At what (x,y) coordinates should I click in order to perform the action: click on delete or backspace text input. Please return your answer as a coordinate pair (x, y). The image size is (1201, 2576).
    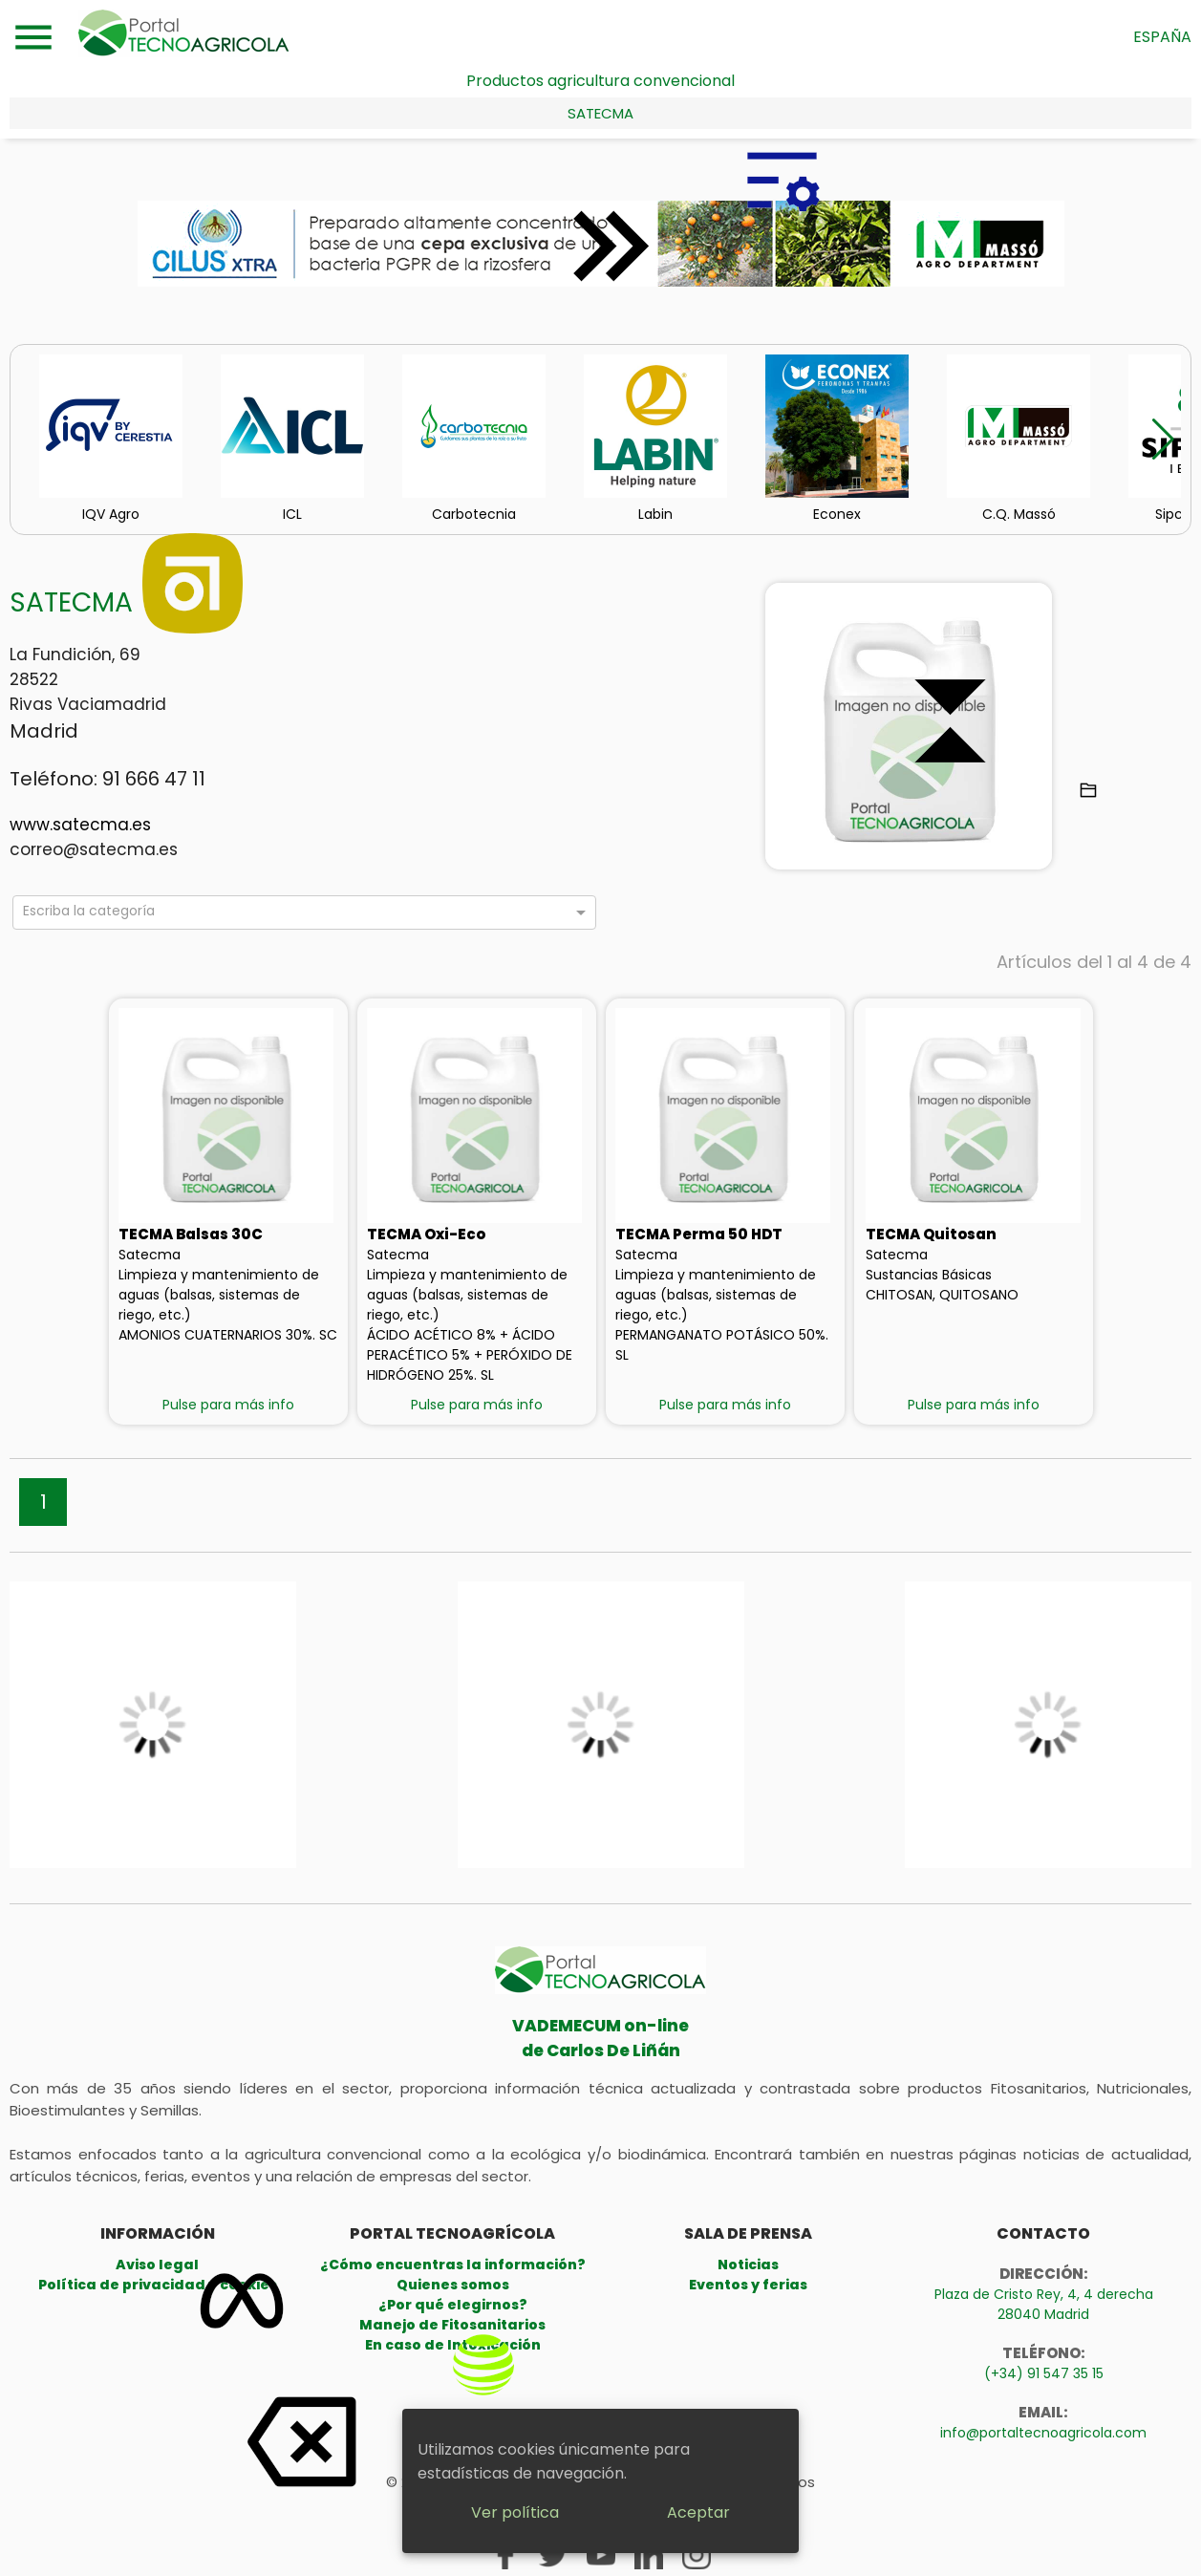
    Looking at the image, I should click on (306, 2441).